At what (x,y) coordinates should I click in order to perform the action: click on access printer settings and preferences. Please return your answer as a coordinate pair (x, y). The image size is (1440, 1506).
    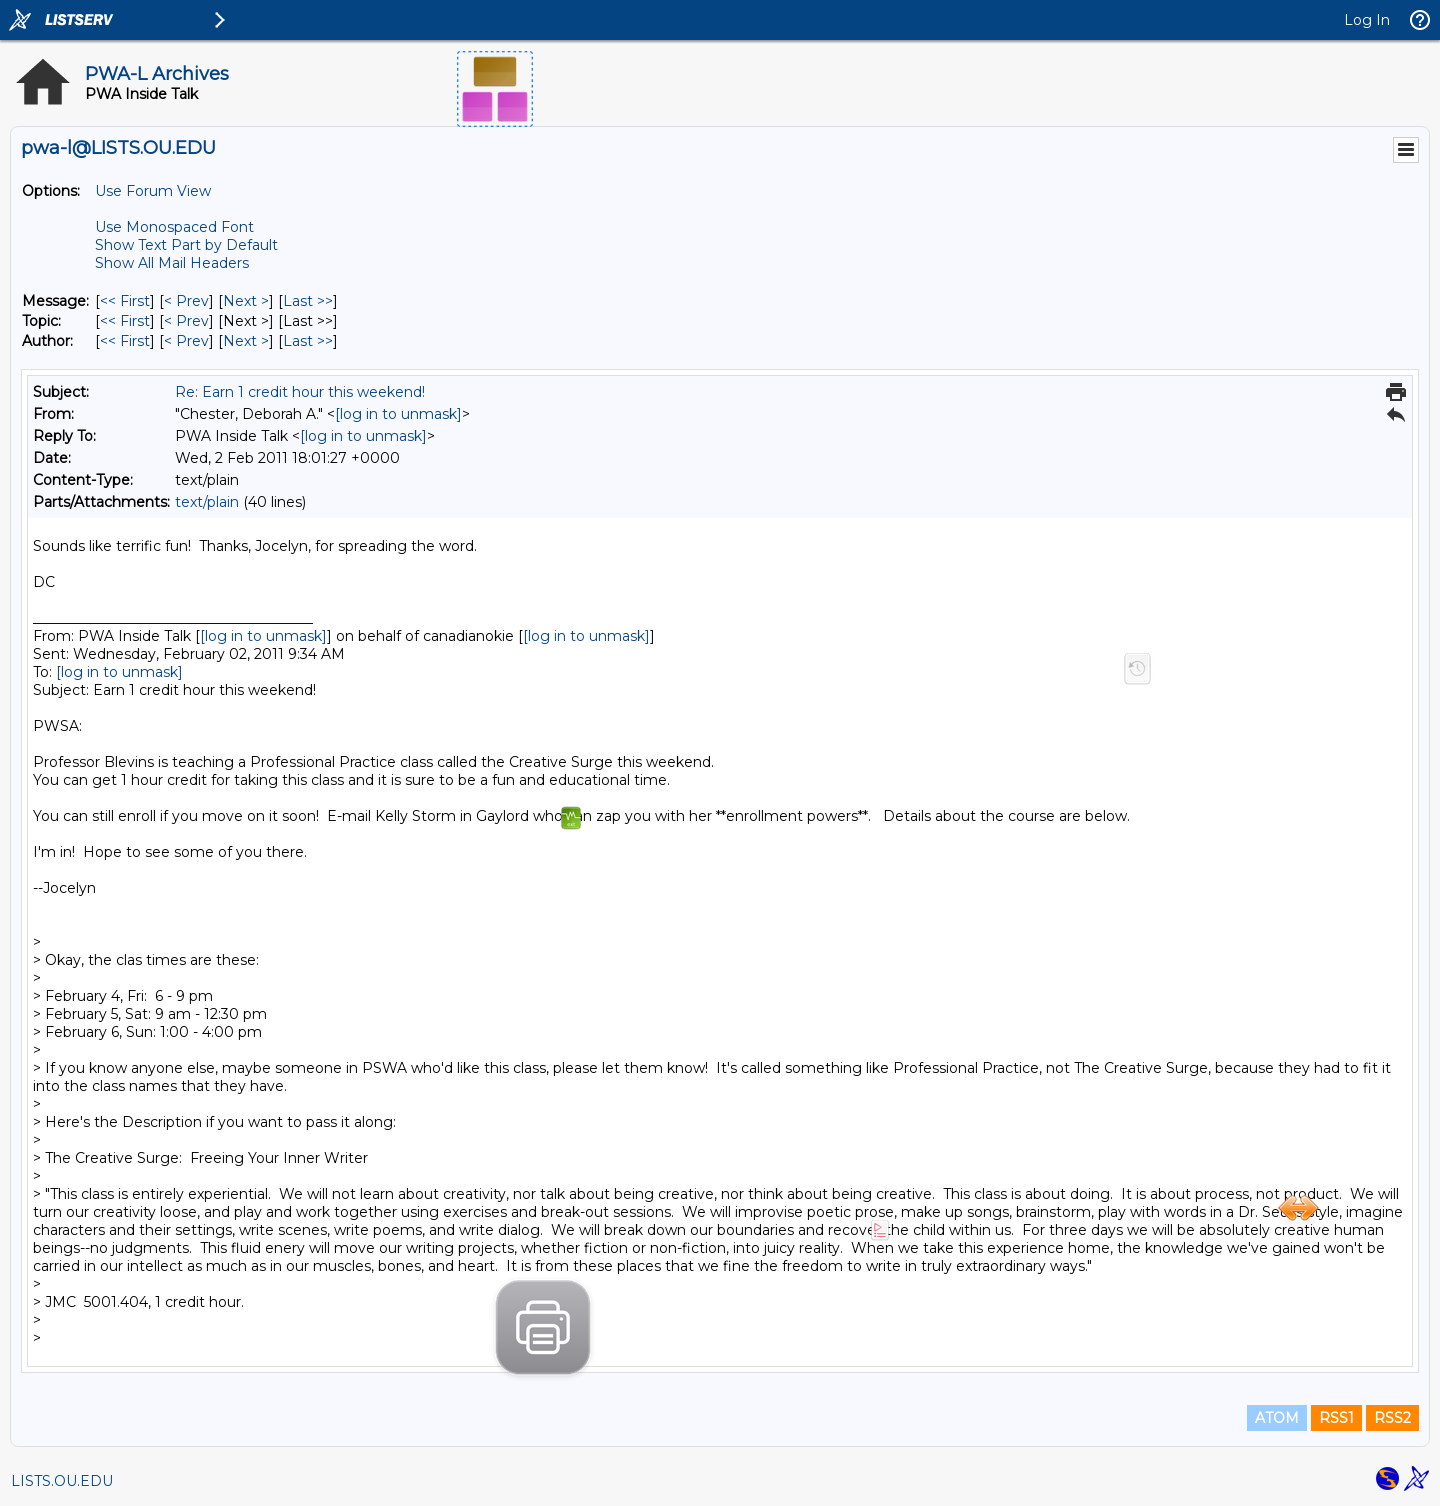
    Looking at the image, I should click on (543, 1329).